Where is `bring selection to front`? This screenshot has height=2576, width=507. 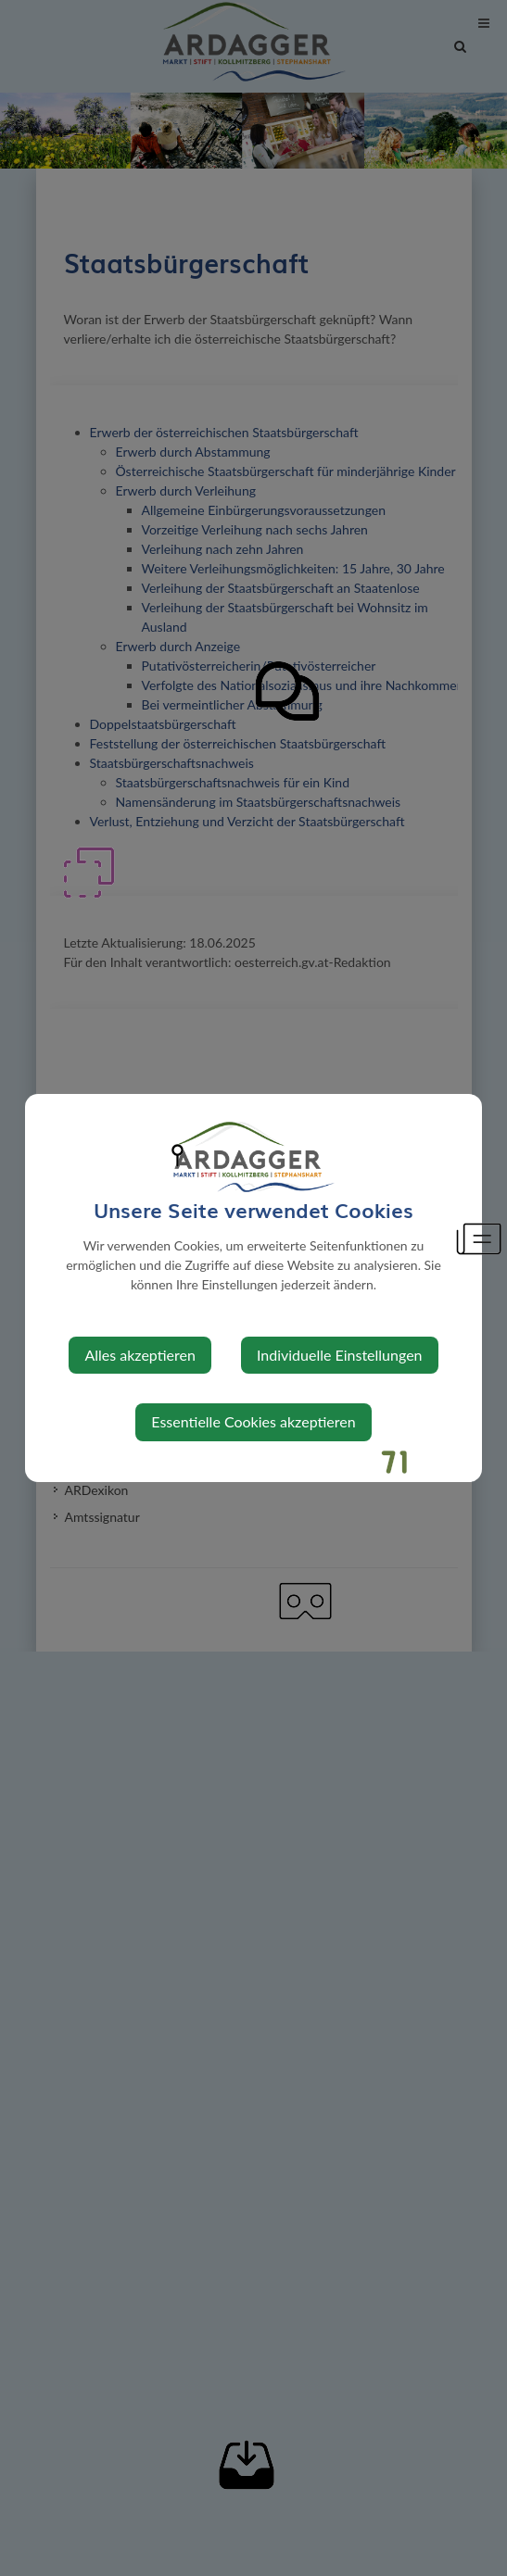
bring selection to front is located at coordinates (89, 873).